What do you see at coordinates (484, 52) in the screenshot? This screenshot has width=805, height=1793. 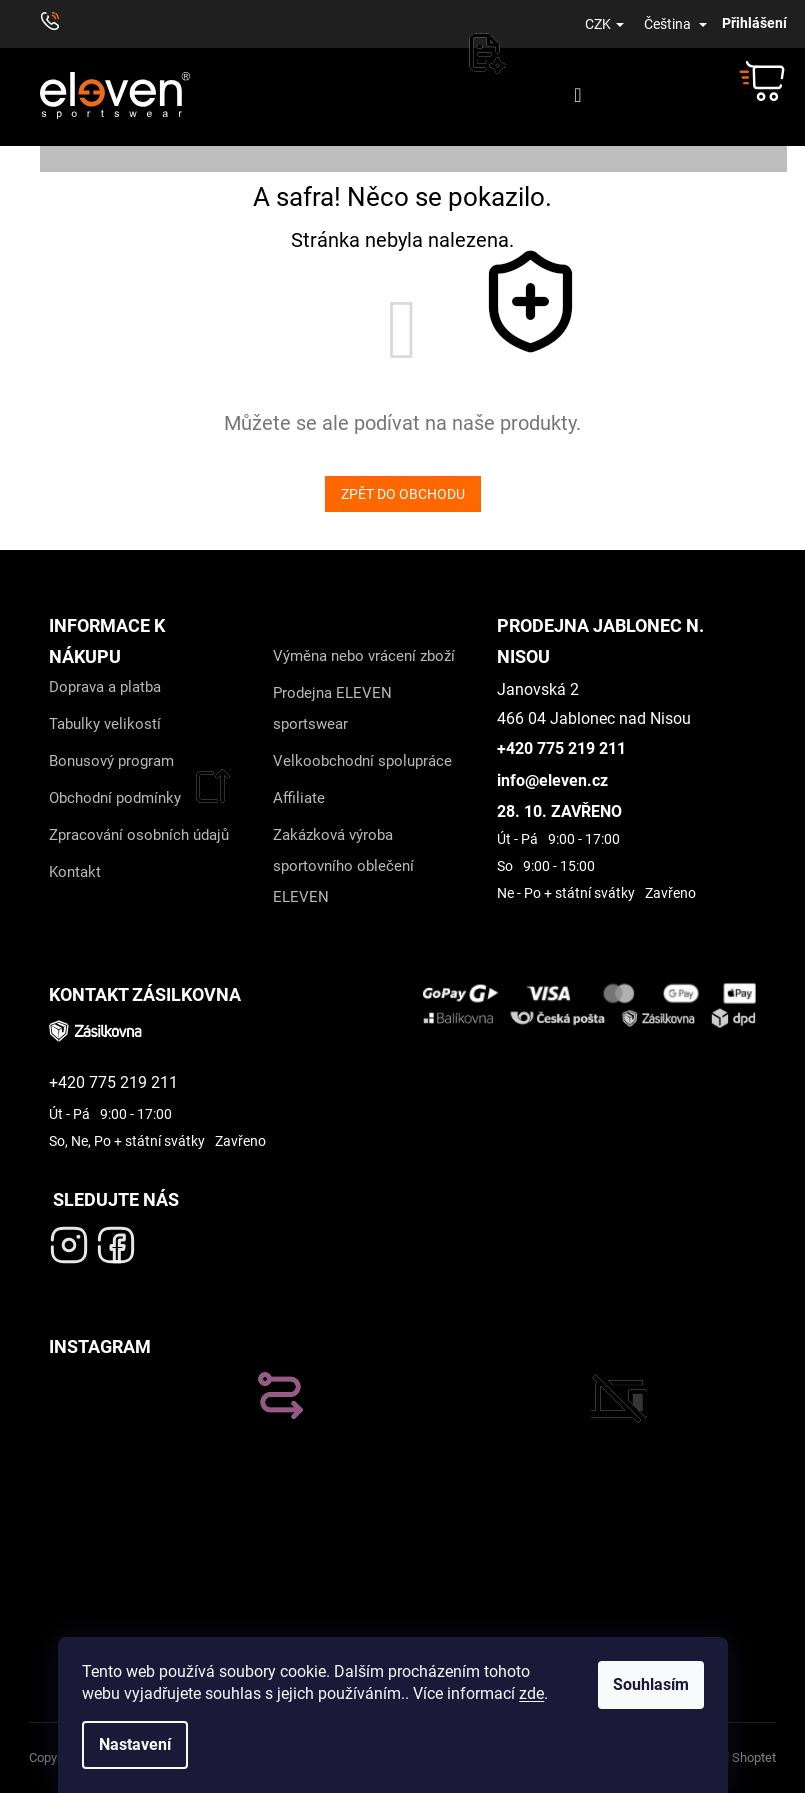 I see `generate AI-powered text or document` at bounding box center [484, 52].